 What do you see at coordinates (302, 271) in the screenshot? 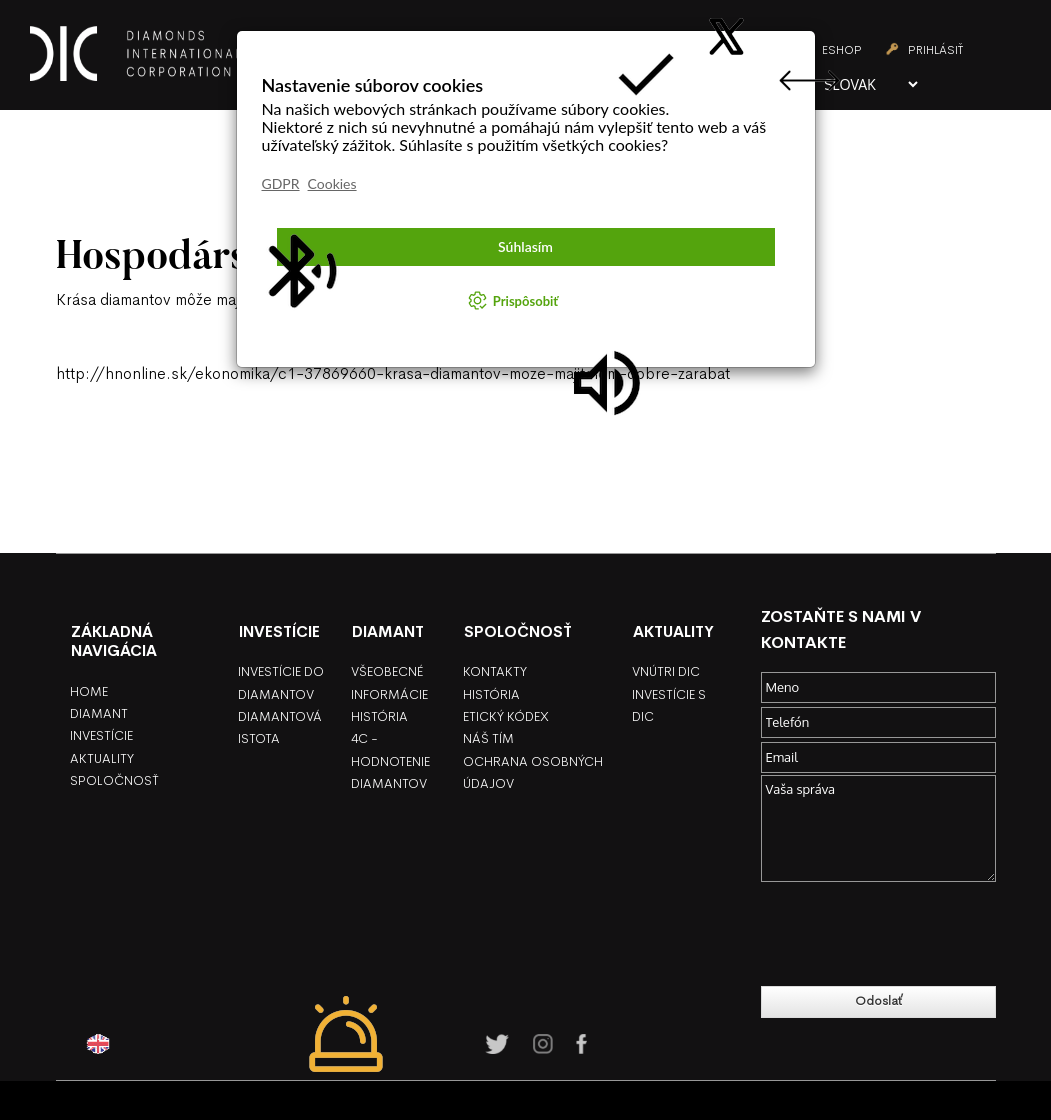
I see `bluetooth audio device connected` at bounding box center [302, 271].